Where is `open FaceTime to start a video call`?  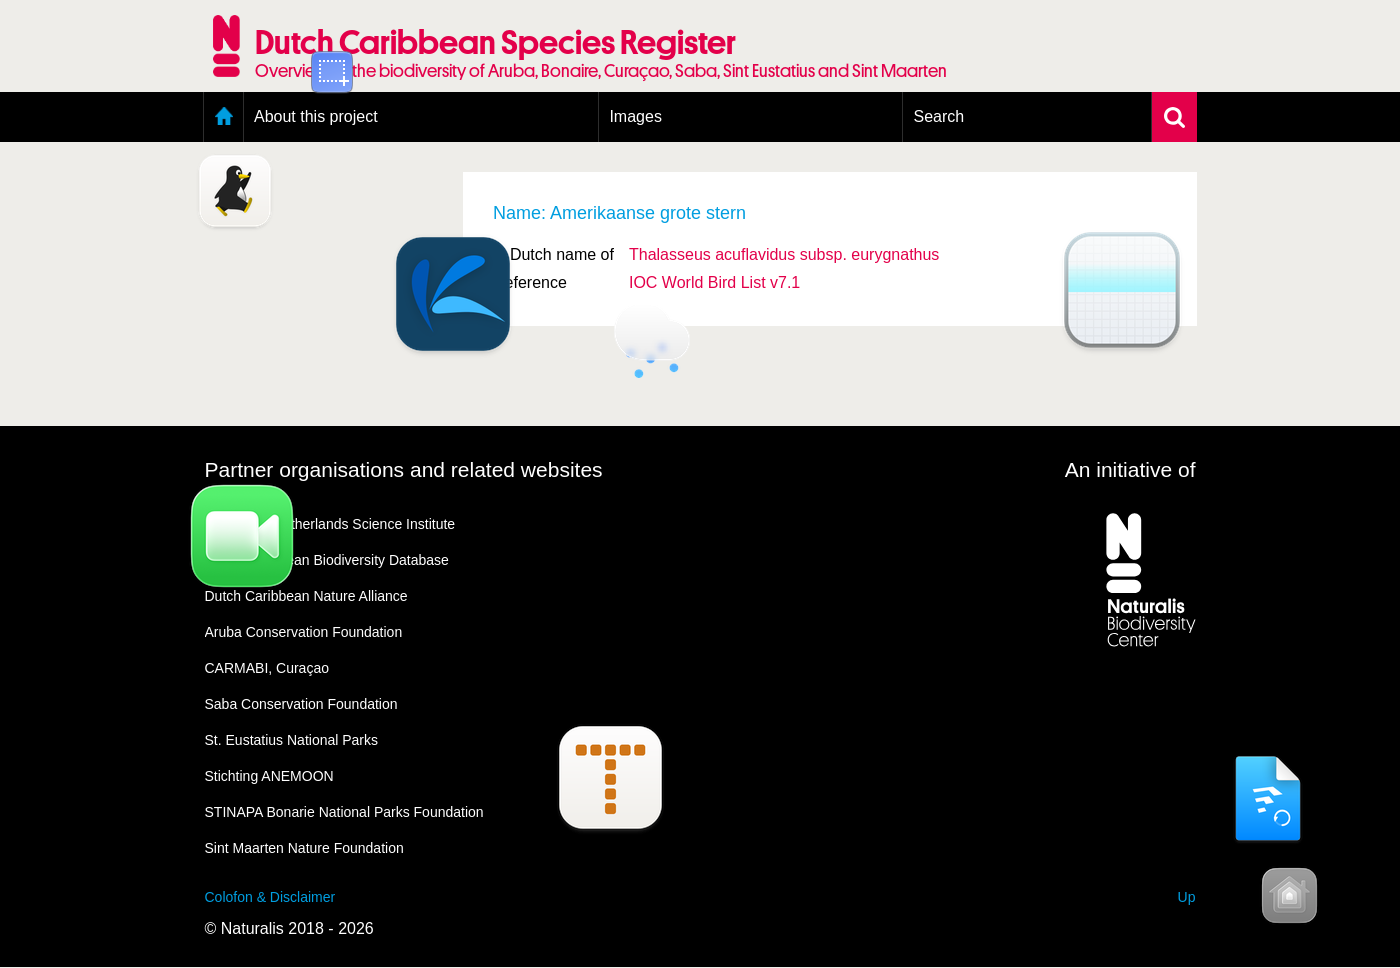 open FaceTime to start a video call is located at coordinates (242, 536).